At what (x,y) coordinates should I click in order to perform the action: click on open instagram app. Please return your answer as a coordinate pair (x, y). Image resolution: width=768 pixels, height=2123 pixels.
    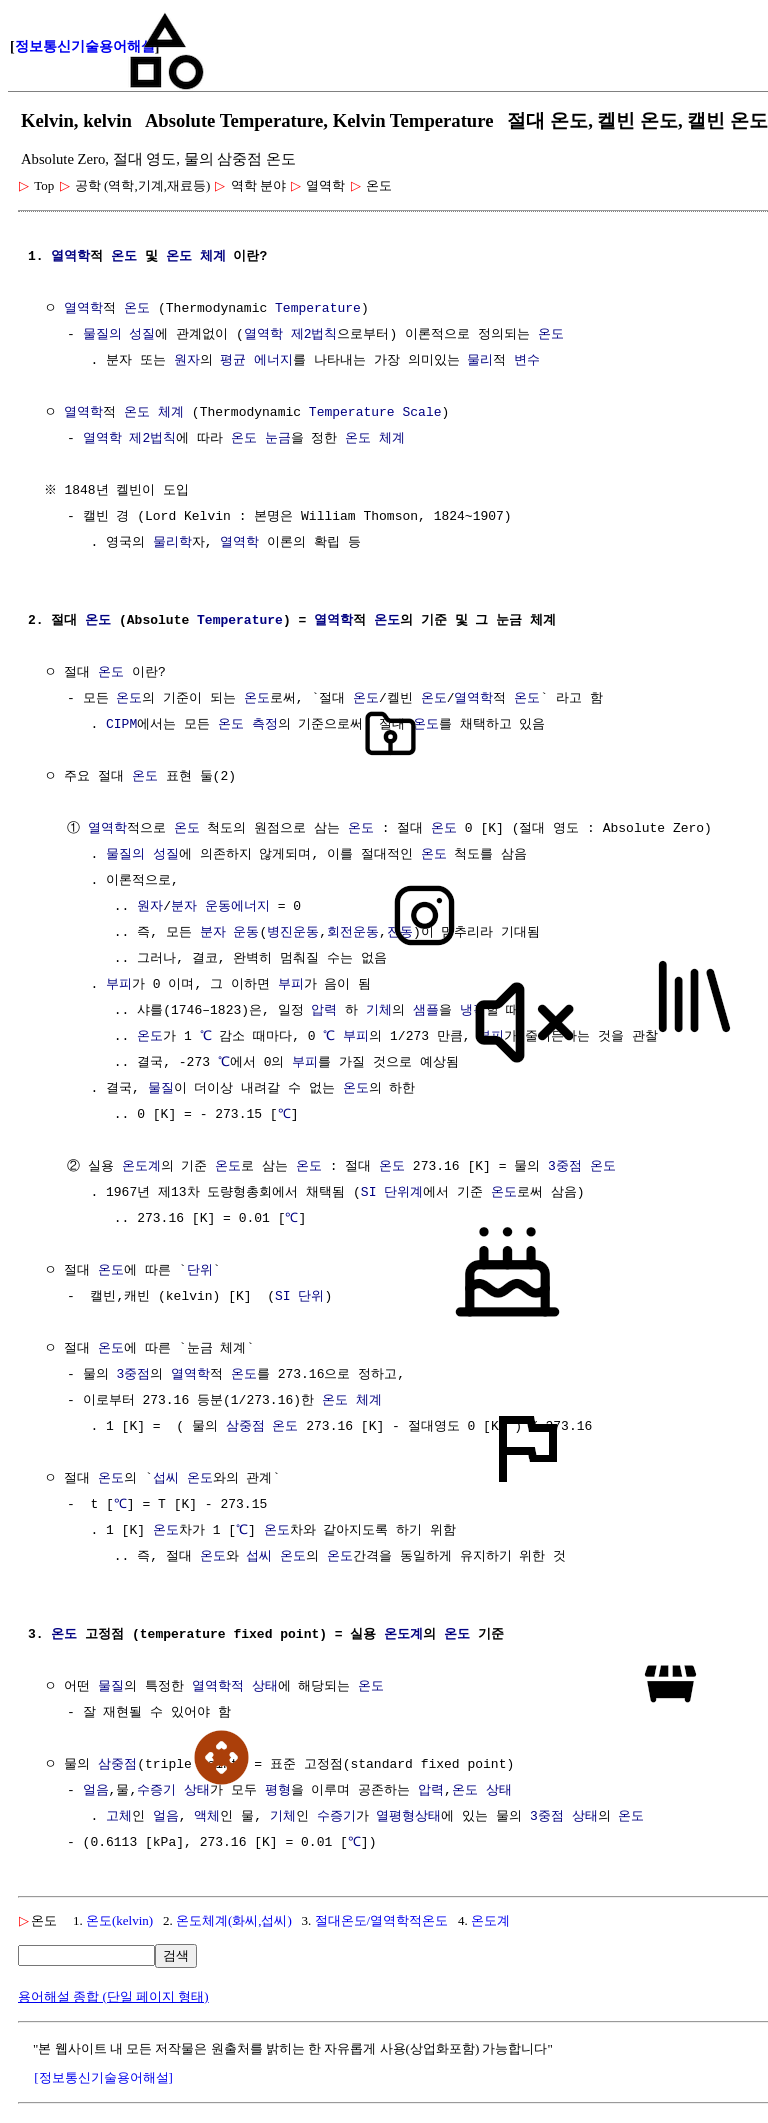
    Looking at the image, I should click on (424, 915).